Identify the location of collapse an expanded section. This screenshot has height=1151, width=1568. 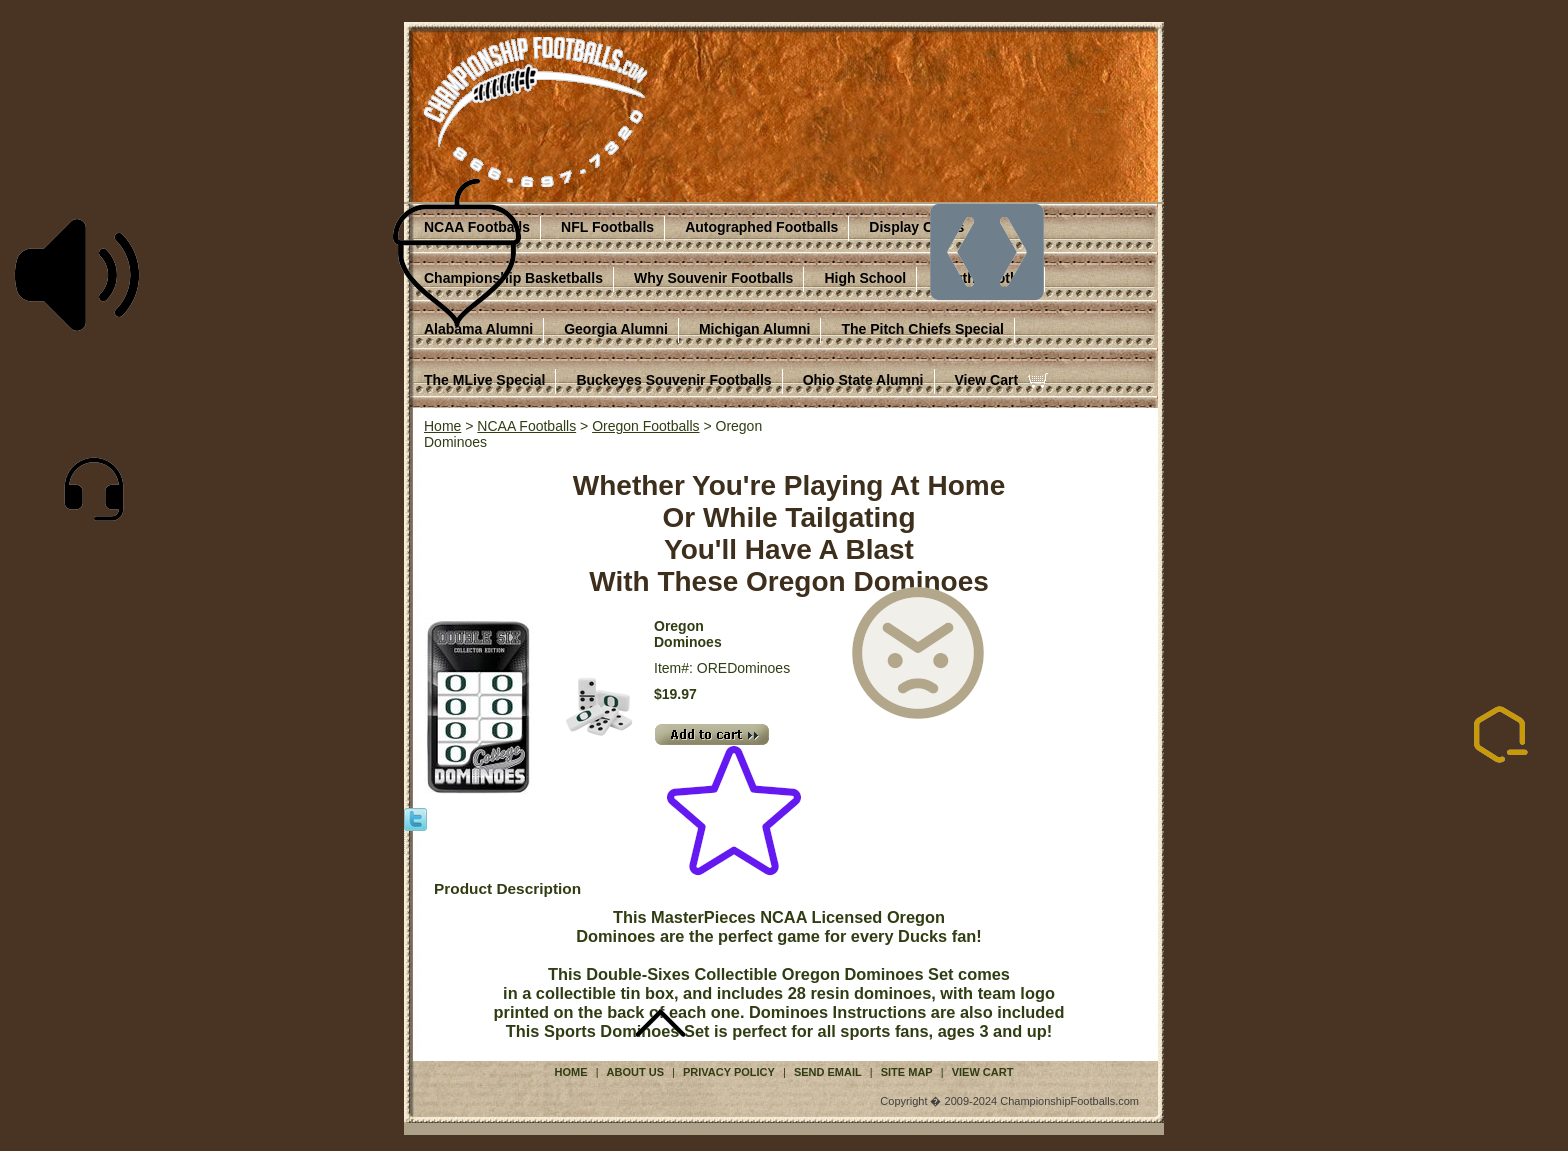
(660, 1025).